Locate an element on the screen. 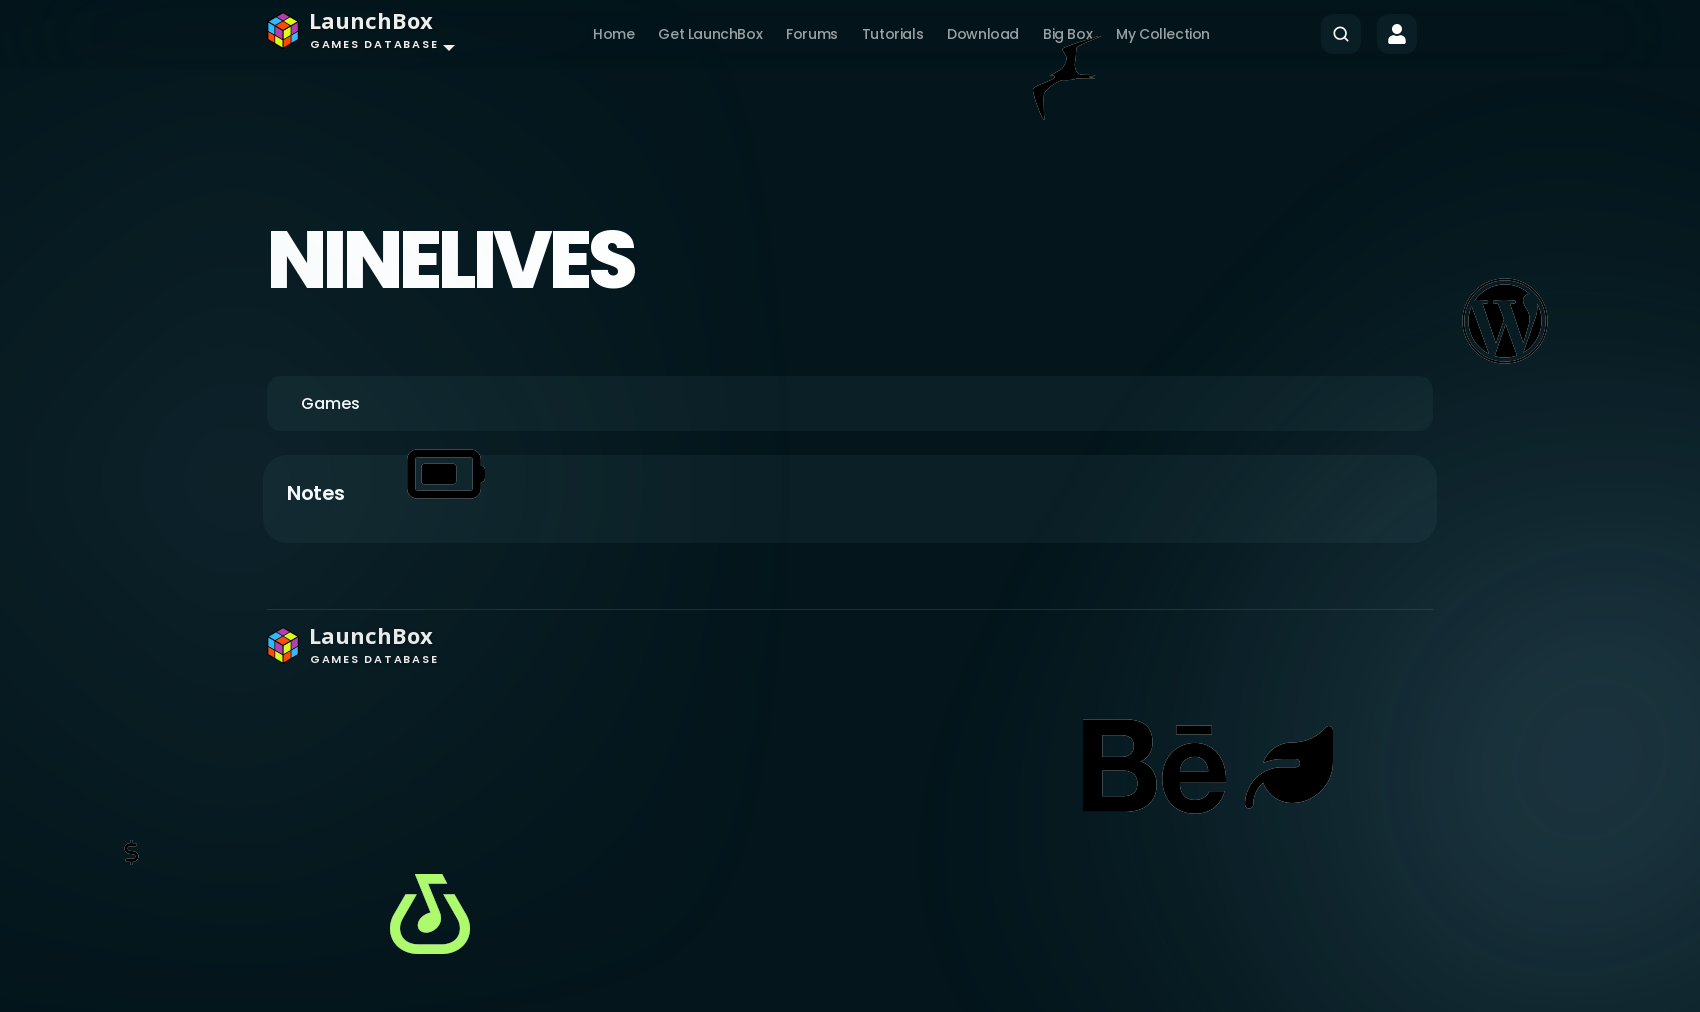 This screenshot has width=1700, height=1012. open frigate NVR dashboard is located at coordinates (1067, 78).